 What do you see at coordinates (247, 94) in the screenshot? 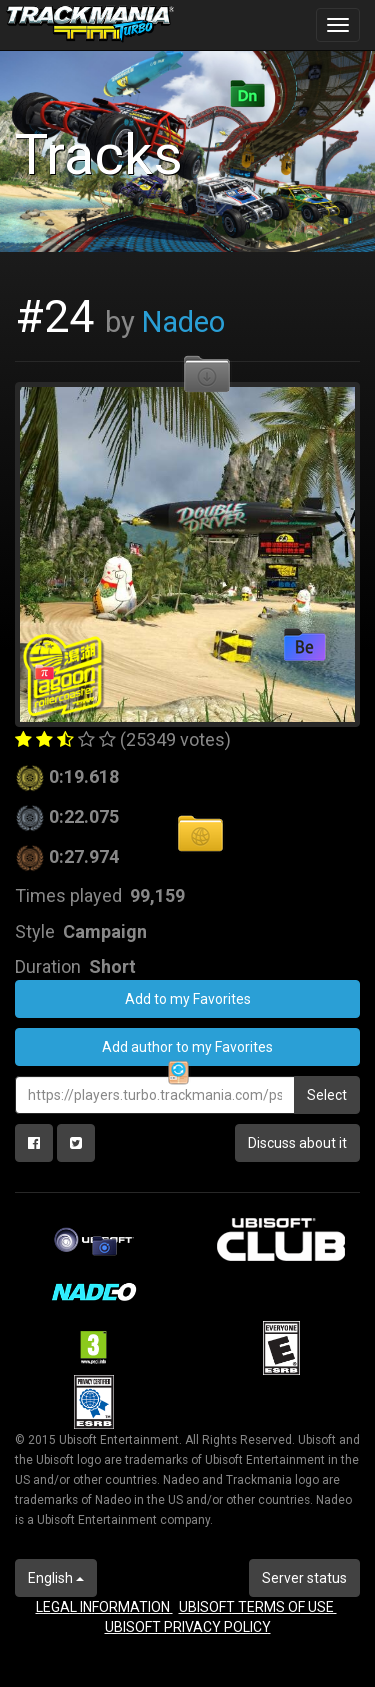
I see `open folder containing Adobe Dimension project files` at bounding box center [247, 94].